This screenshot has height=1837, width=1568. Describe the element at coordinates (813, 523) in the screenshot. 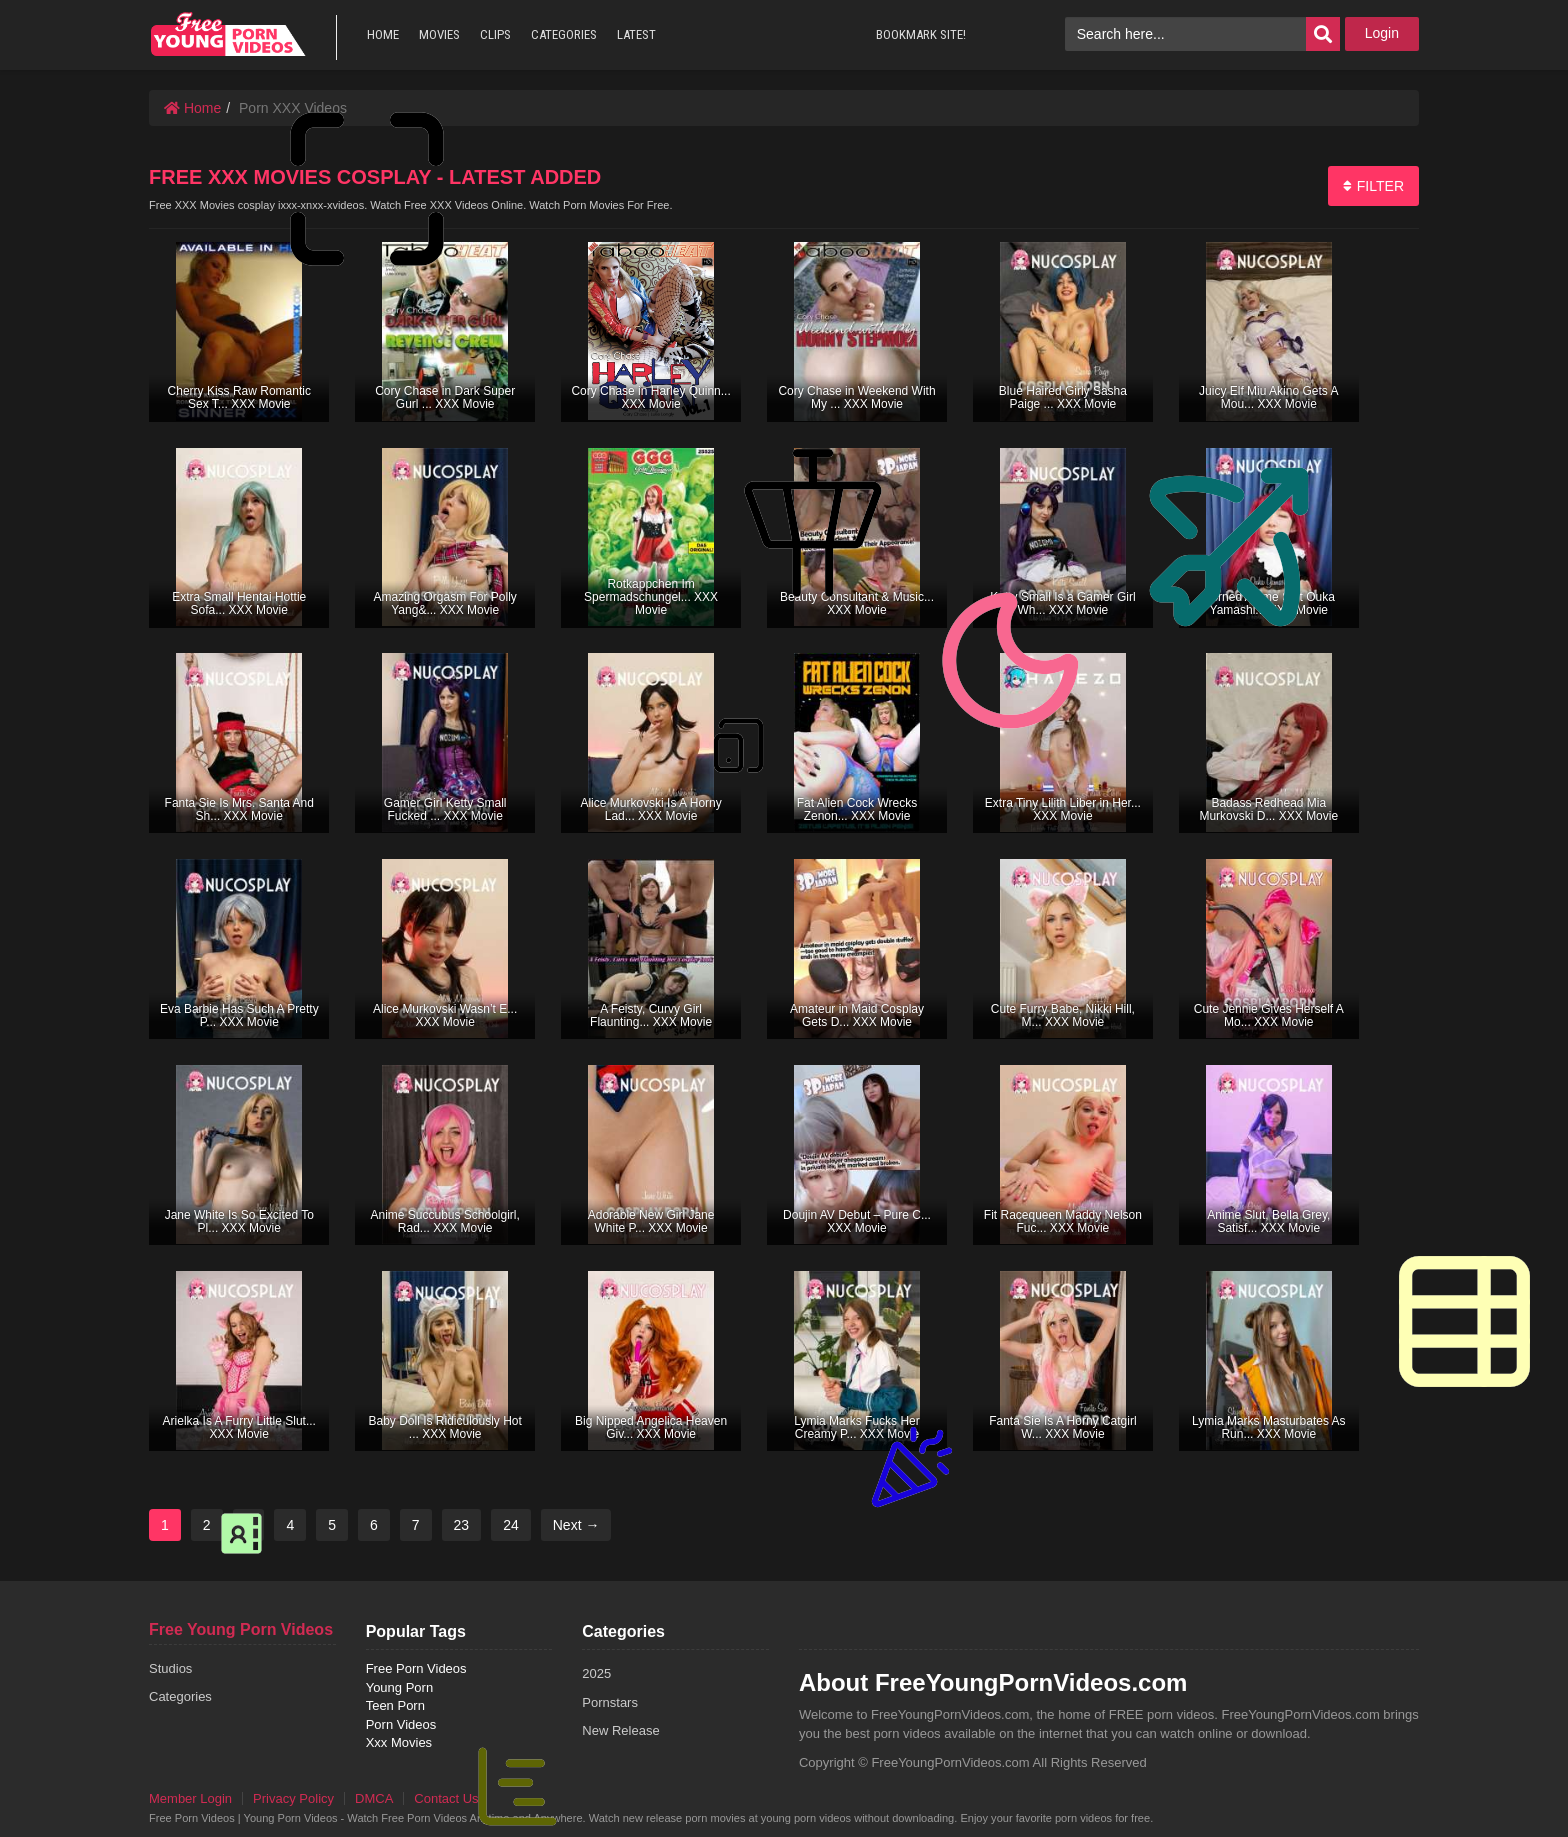

I see `access air traffic control features` at that location.